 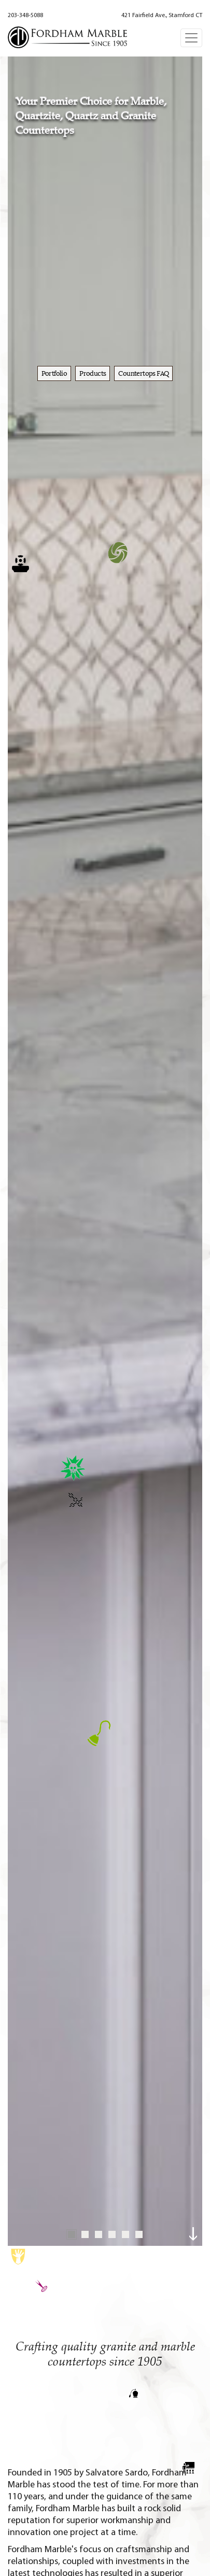 What do you see at coordinates (73, 1468) in the screenshot?
I see `indicates a death or game over event` at bounding box center [73, 1468].